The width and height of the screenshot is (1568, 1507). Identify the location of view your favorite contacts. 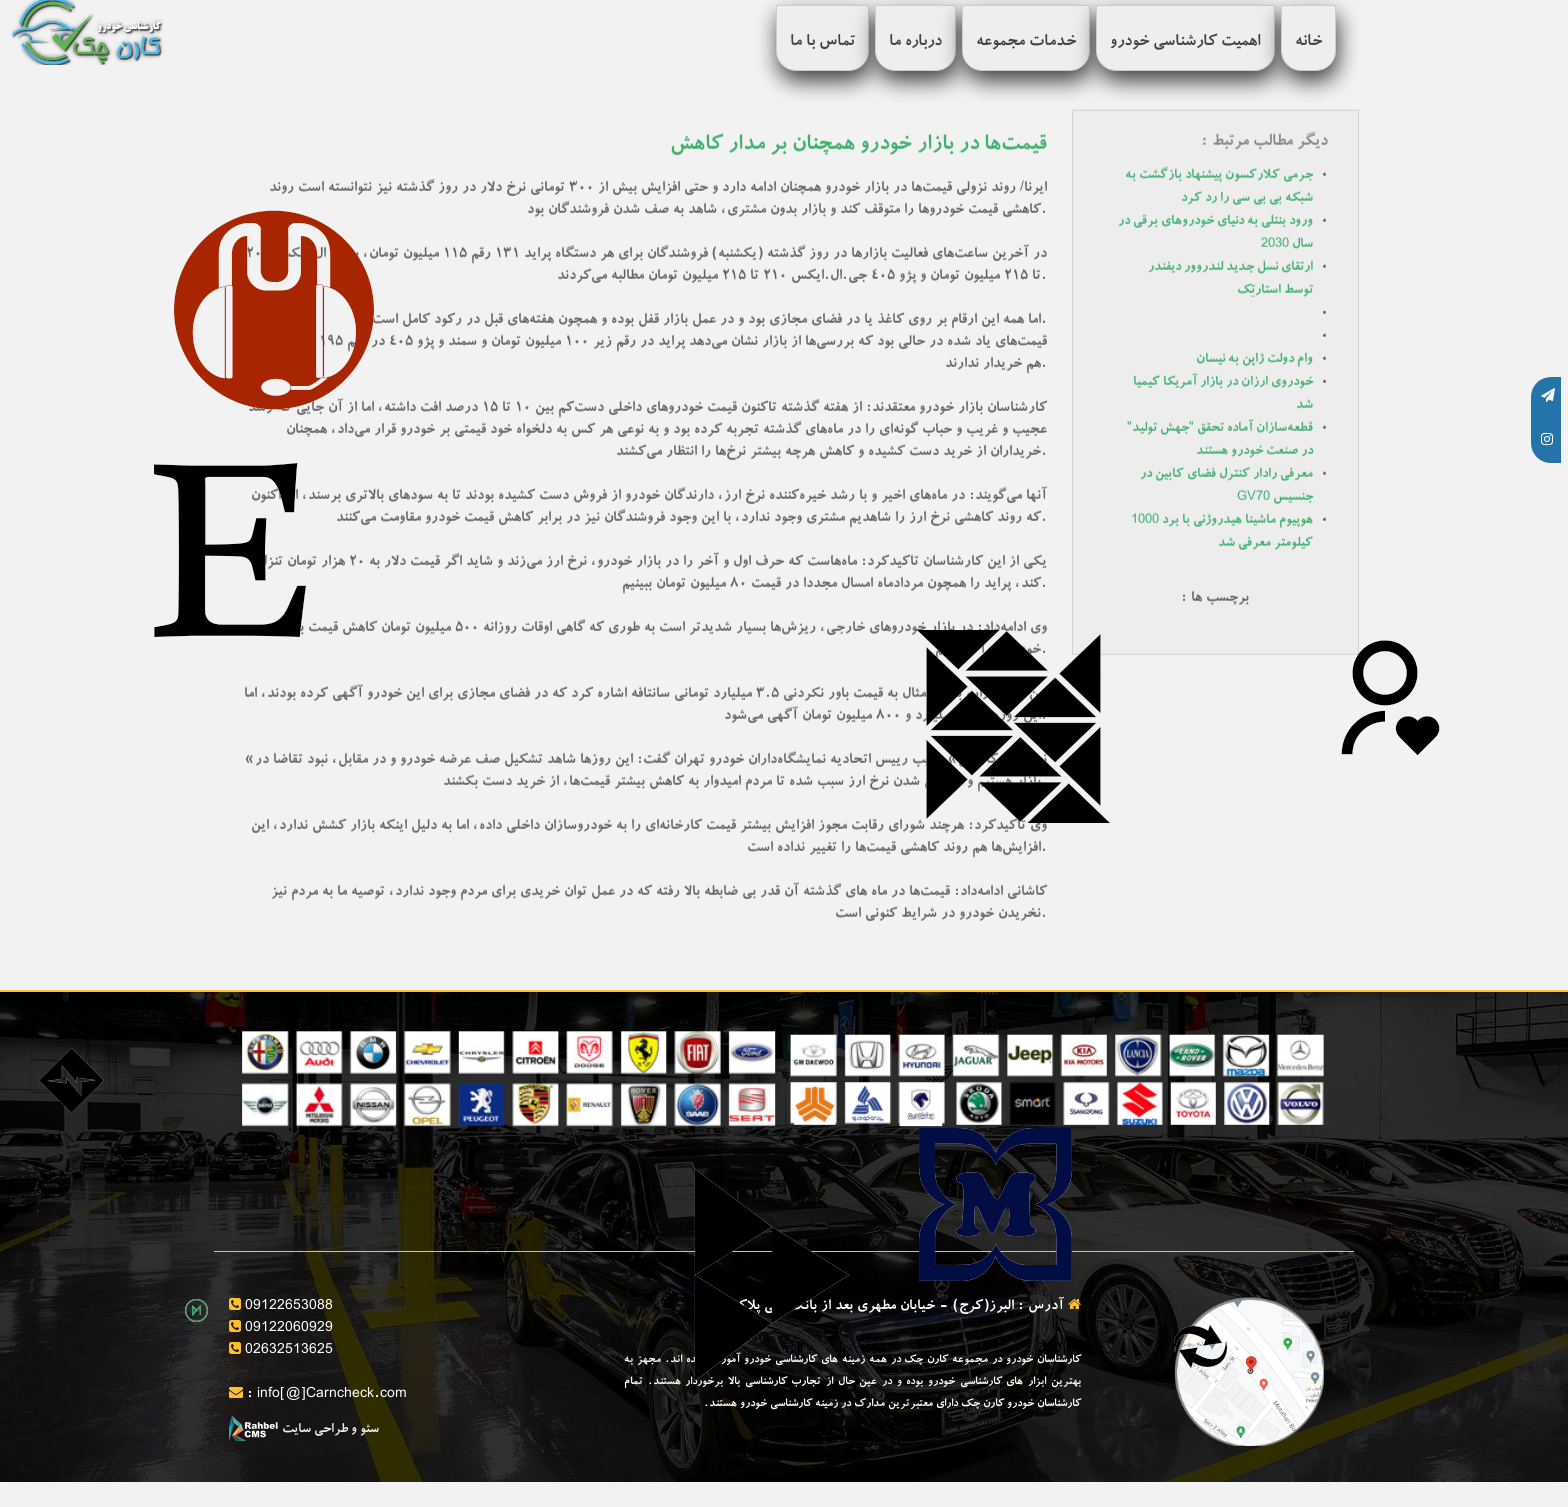
(1385, 700).